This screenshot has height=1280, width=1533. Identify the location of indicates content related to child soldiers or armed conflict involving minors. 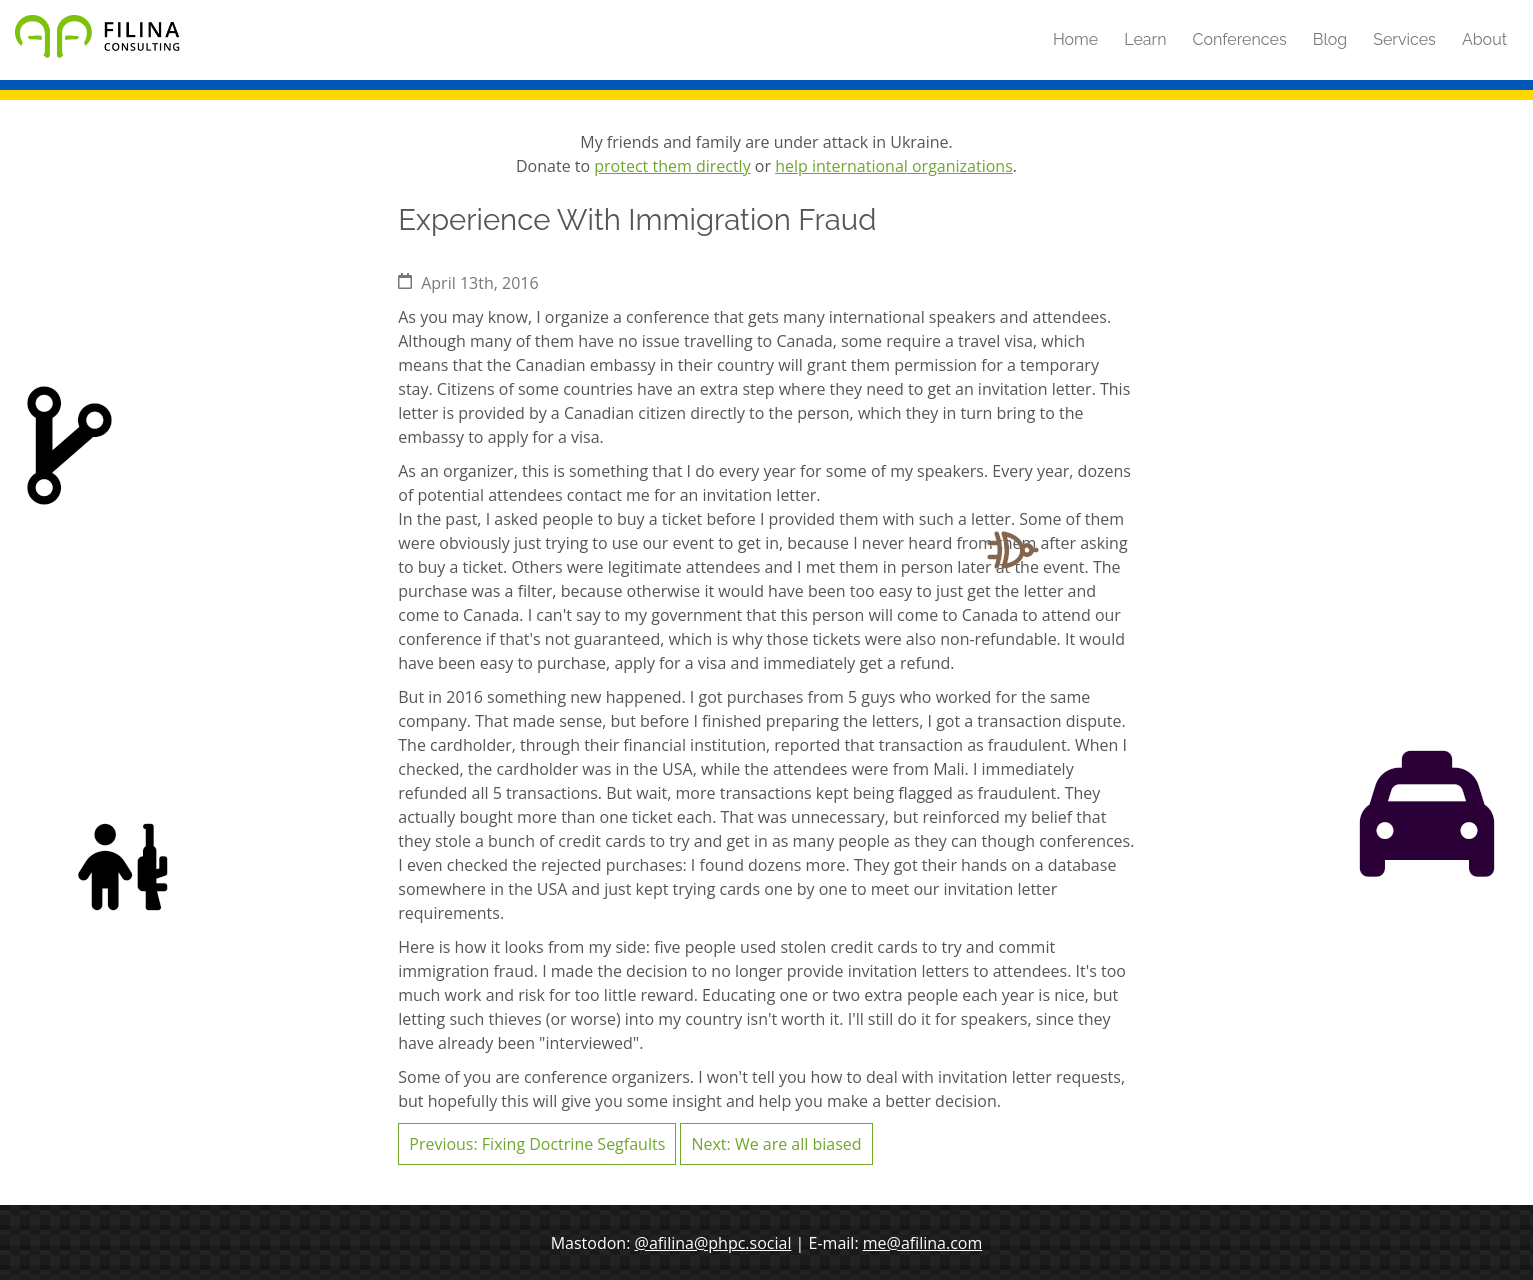
(124, 867).